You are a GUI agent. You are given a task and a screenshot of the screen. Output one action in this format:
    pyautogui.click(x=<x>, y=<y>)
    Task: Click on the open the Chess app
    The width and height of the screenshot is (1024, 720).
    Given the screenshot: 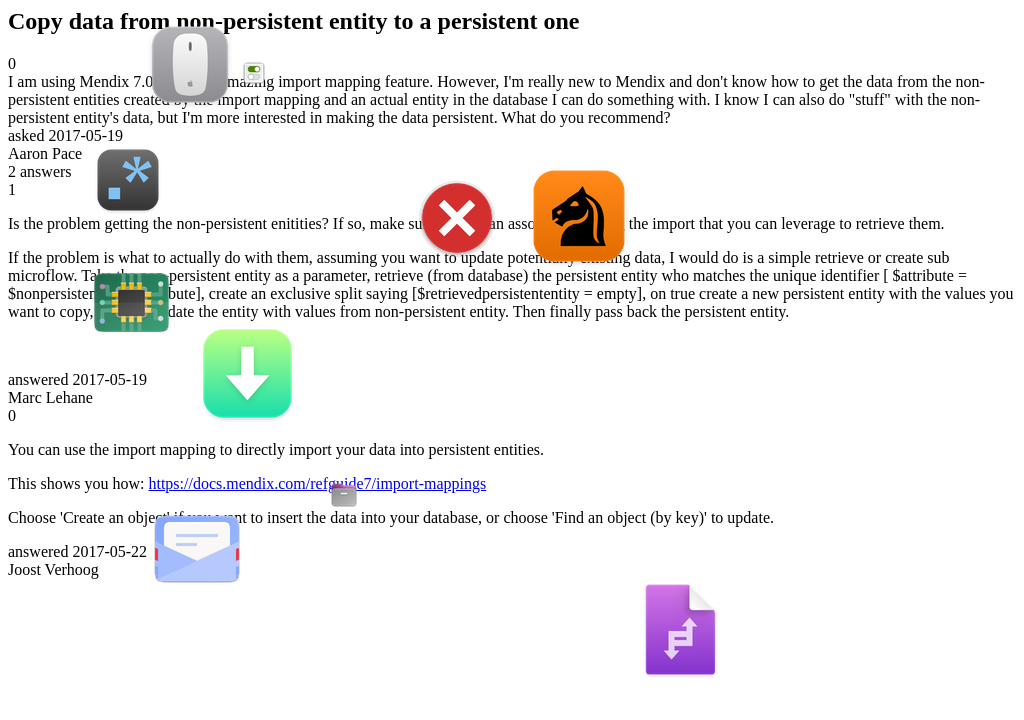 What is the action you would take?
    pyautogui.click(x=579, y=216)
    